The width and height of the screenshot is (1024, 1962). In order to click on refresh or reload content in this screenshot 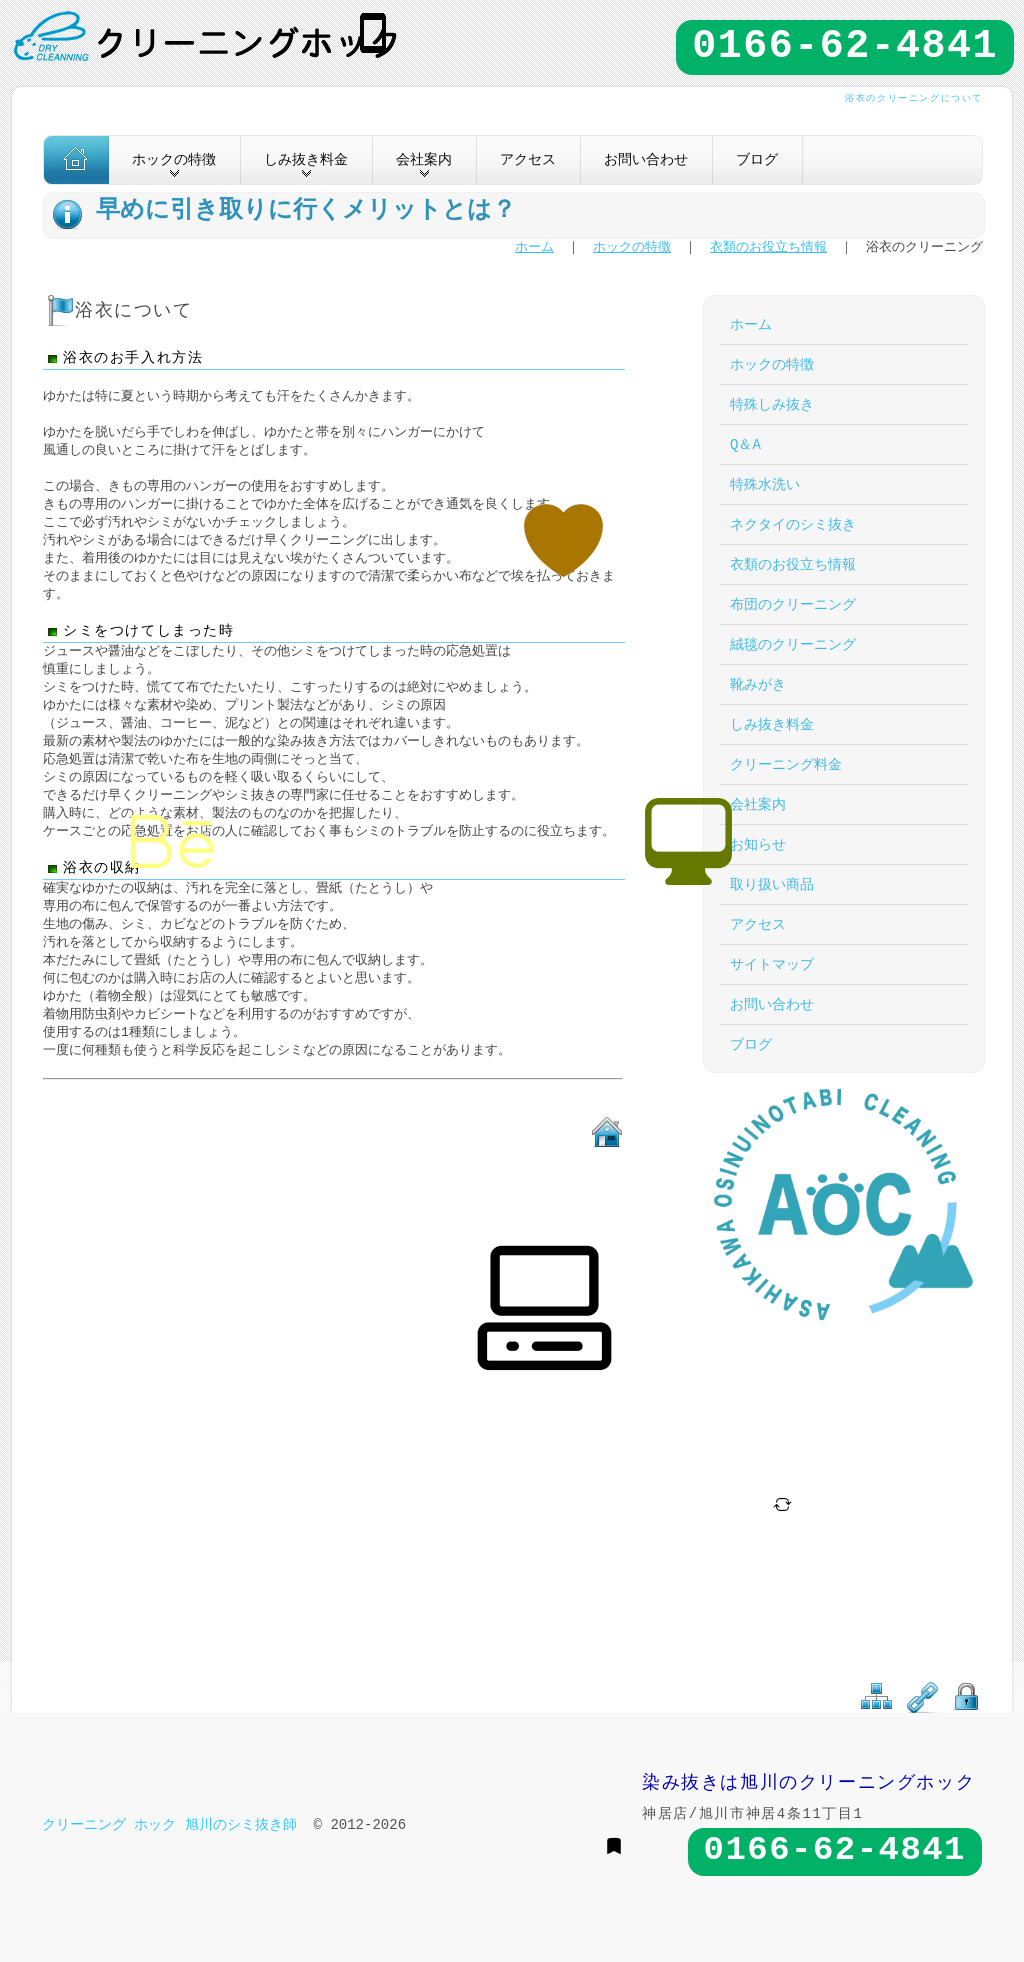, I will do `click(782, 1504)`.